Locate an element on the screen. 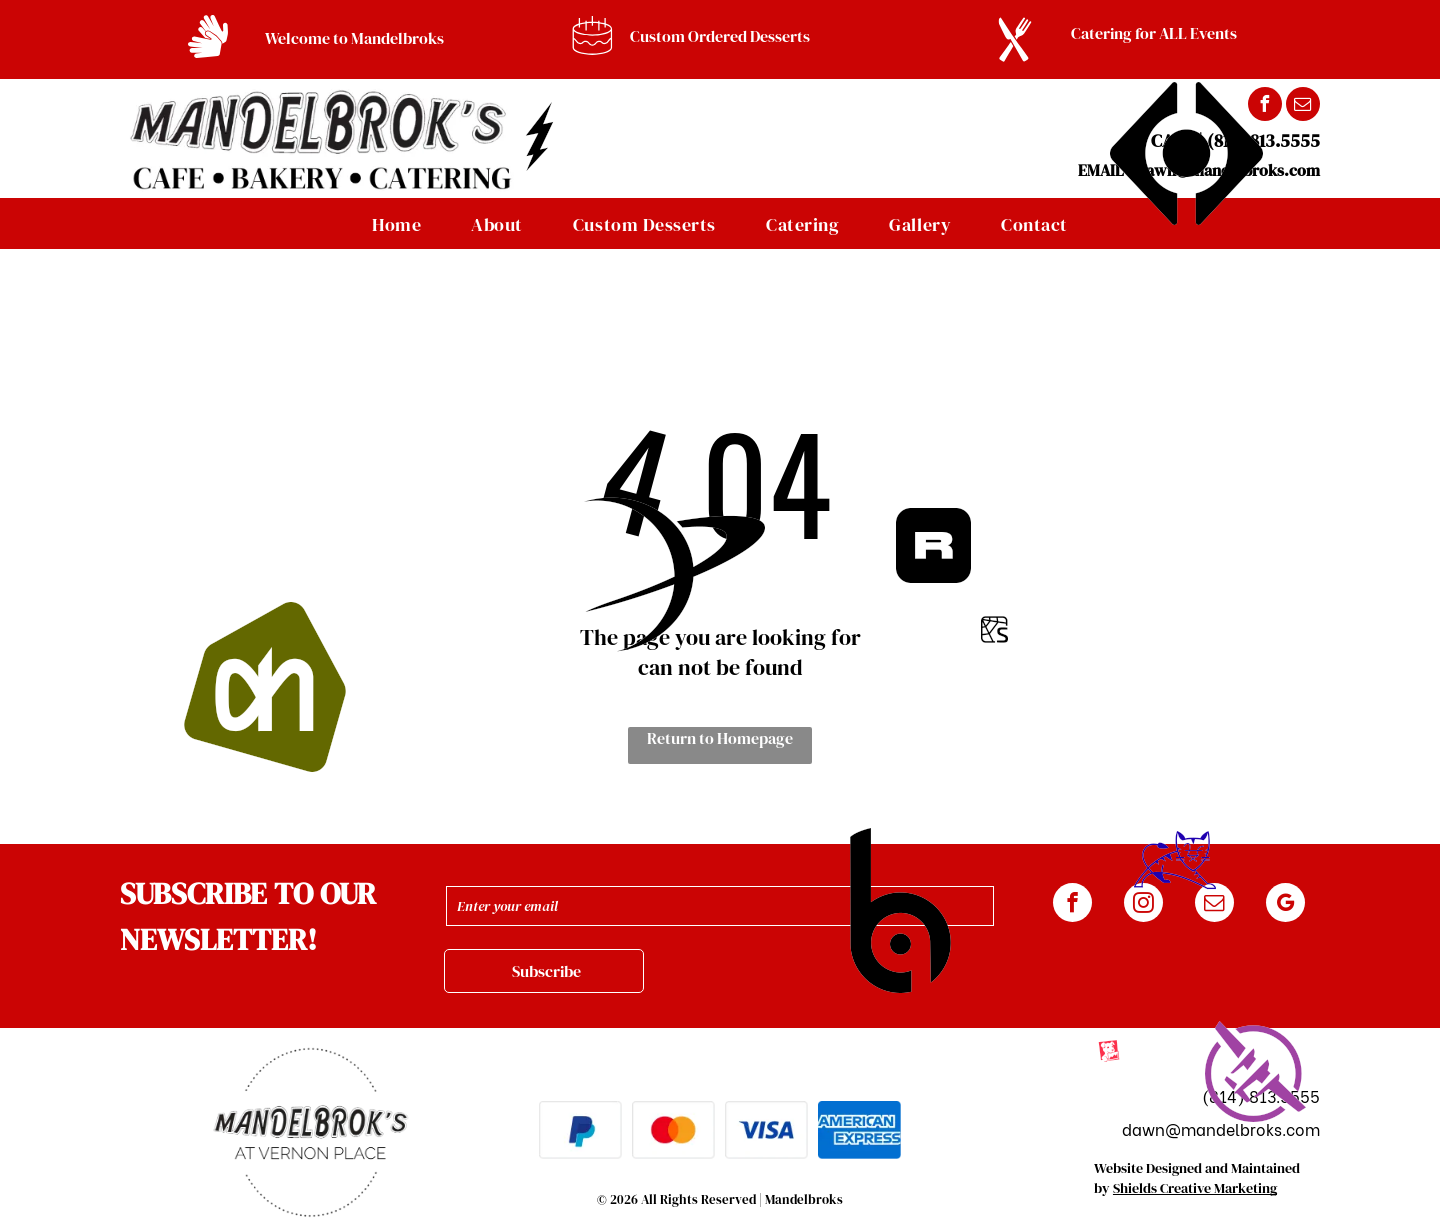 Image resolution: width=1440 pixels, height=1220 pixels. open the rarible NFT marketplace app is located at coordinates (933, 545).